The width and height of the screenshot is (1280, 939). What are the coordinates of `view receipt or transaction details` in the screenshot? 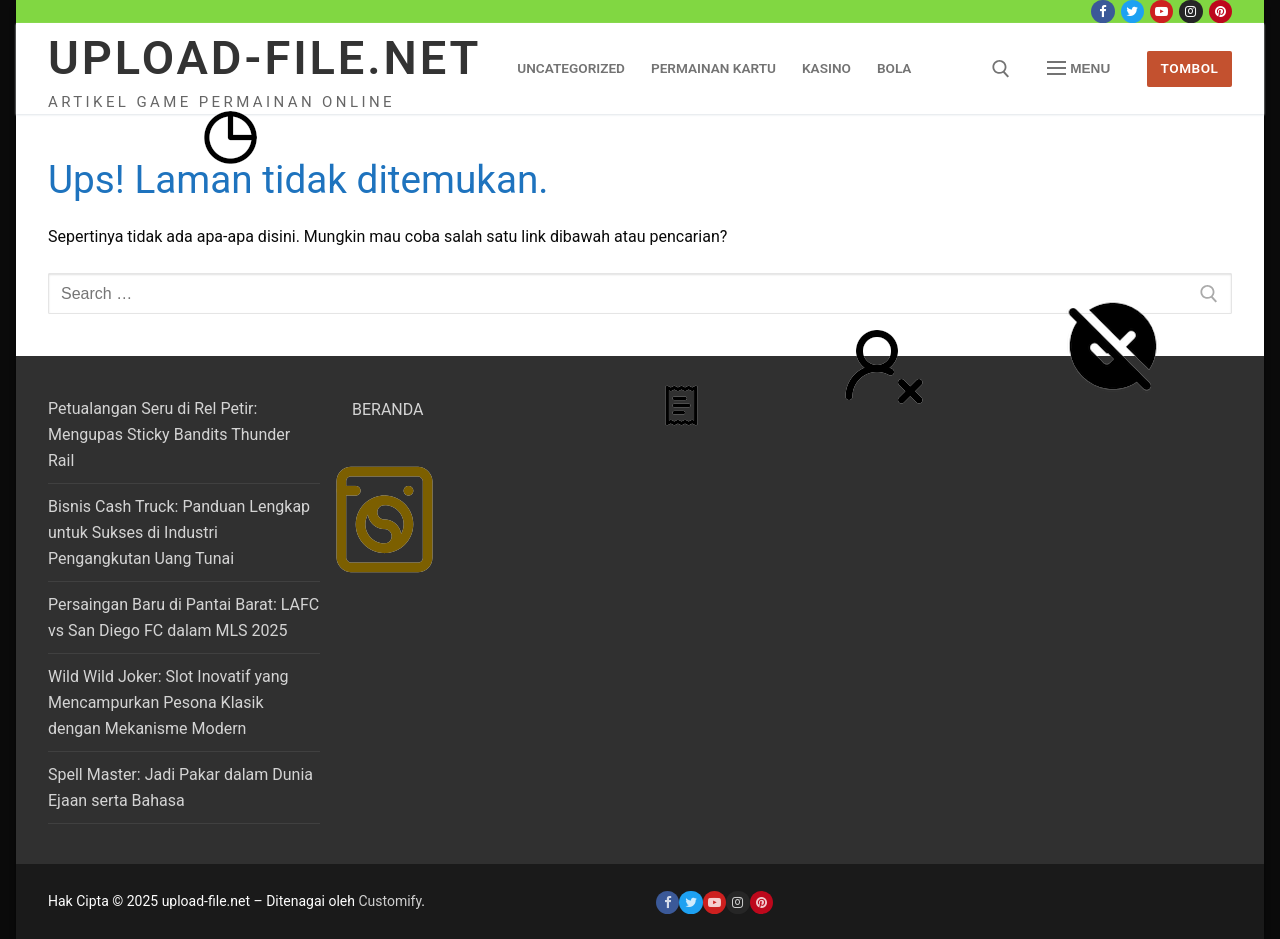 It's located at (681, 405).